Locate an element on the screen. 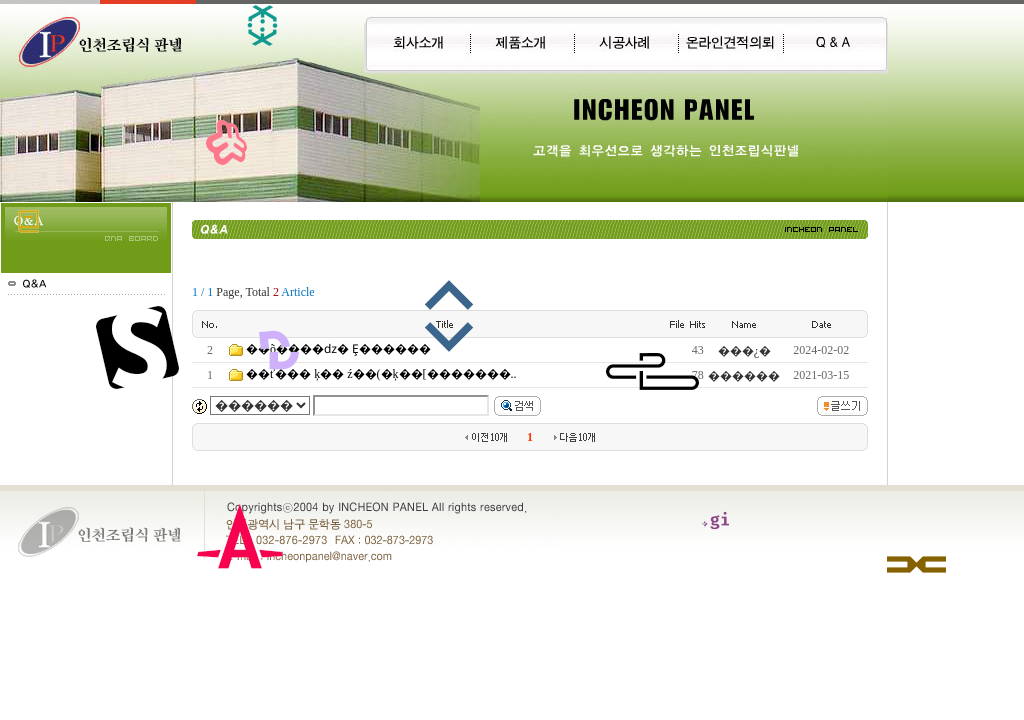 This screenshot has height=720, width=1024. google cloud dataflow service logo is located at coordinates (262, 25).